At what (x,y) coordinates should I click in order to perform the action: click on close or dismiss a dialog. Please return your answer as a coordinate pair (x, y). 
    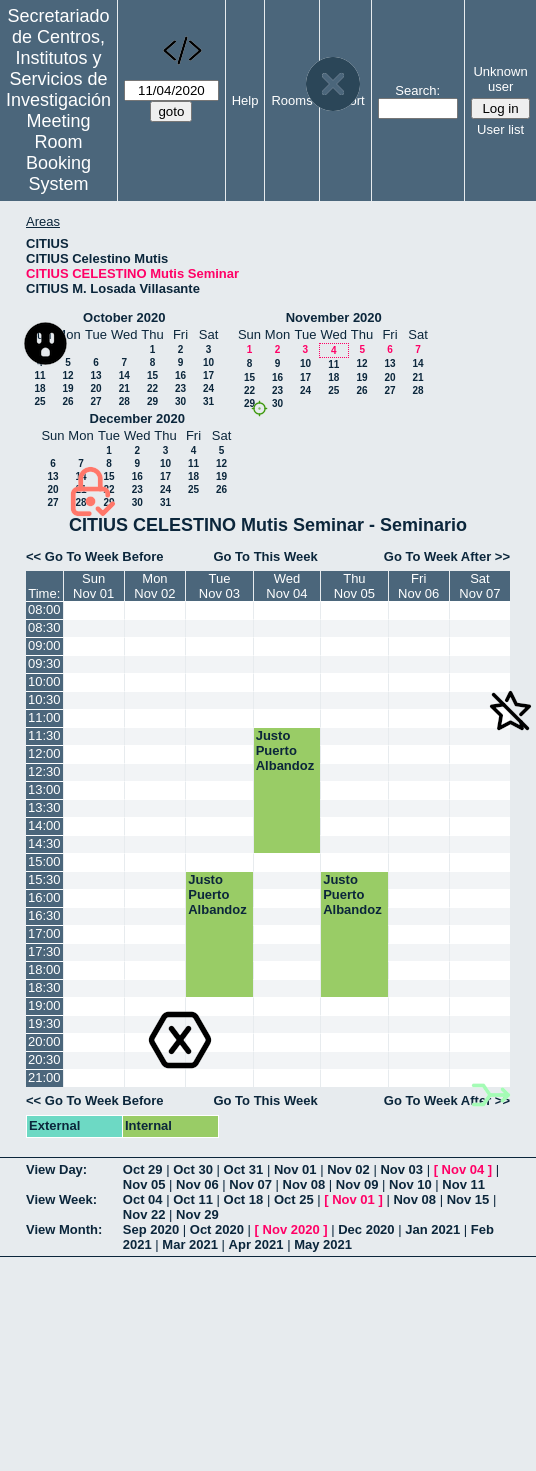
    Looking at the image, I should click on (333, 84).